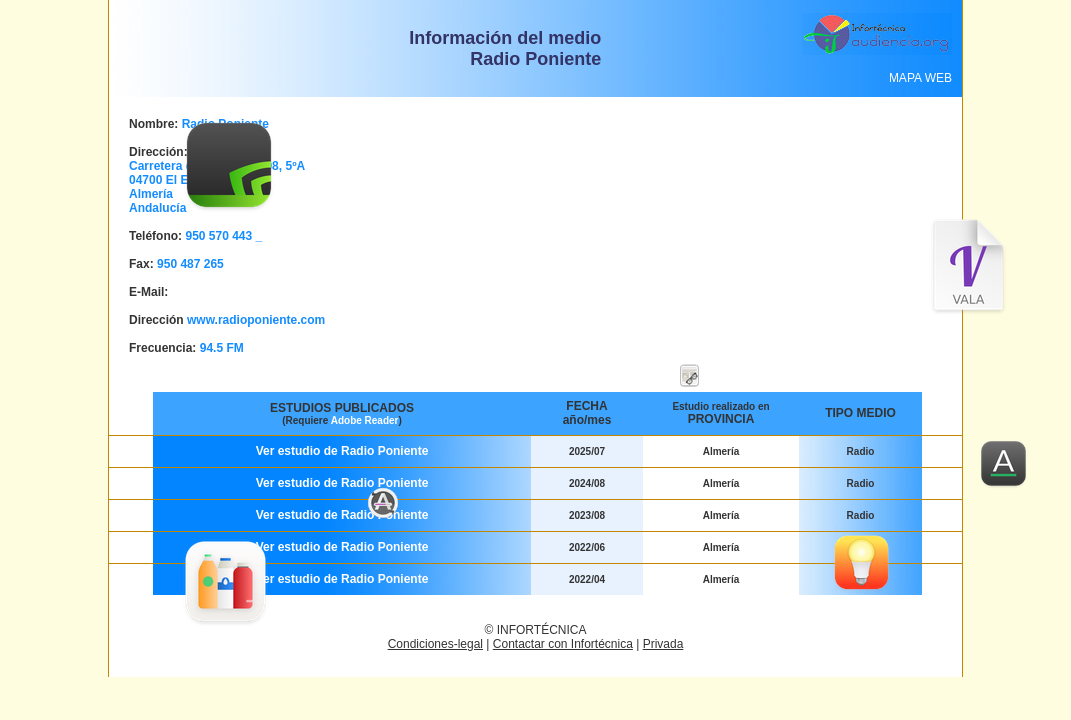 The width and height of the screenshot is (1071, 720). What do you see at coordinates (1003, 463) in the screenshot?
I see `open spell check tool` at bounding box center [1003, 463].